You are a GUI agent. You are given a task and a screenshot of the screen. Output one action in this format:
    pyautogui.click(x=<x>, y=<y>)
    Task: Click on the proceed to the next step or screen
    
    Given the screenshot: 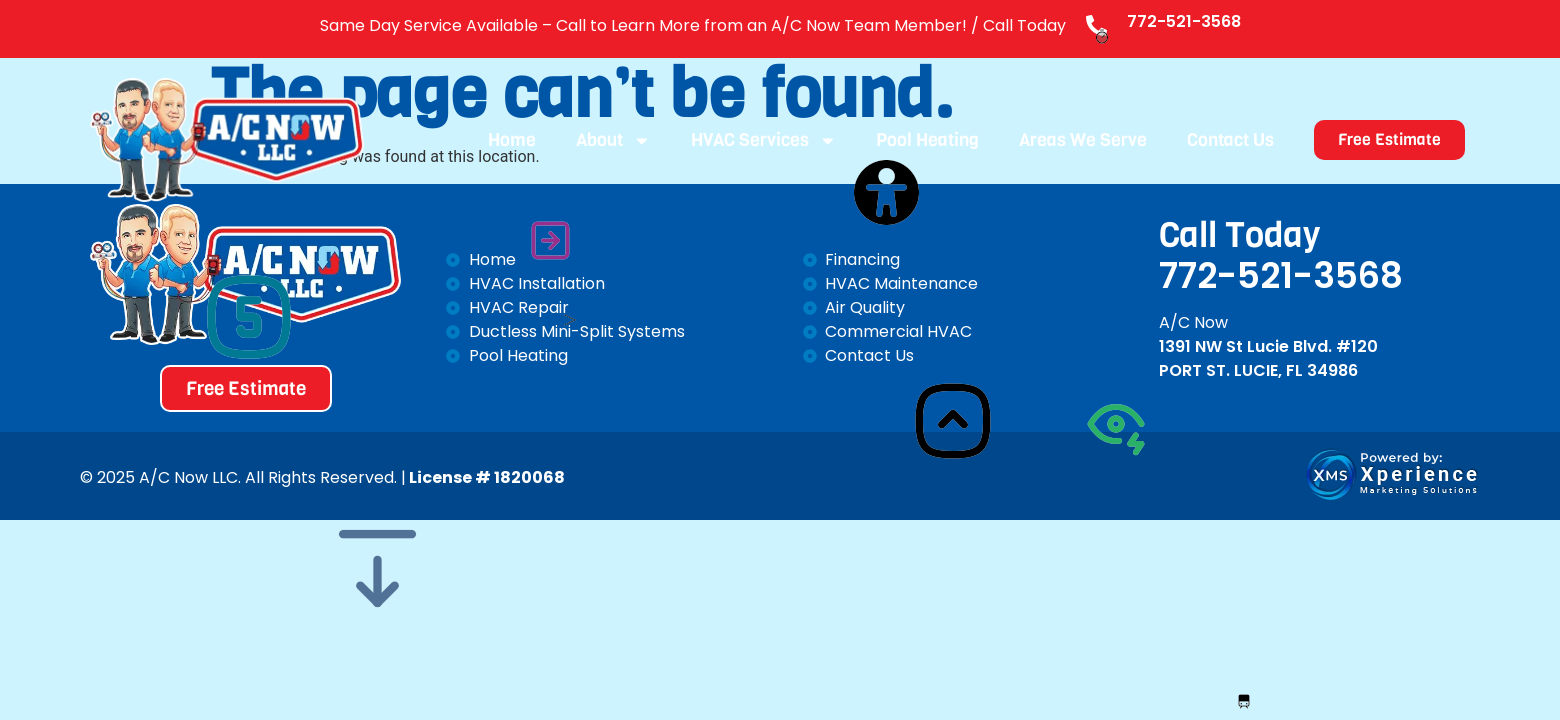 What is the action you would take?
    pyautogui.click(x=550, y=240)
    